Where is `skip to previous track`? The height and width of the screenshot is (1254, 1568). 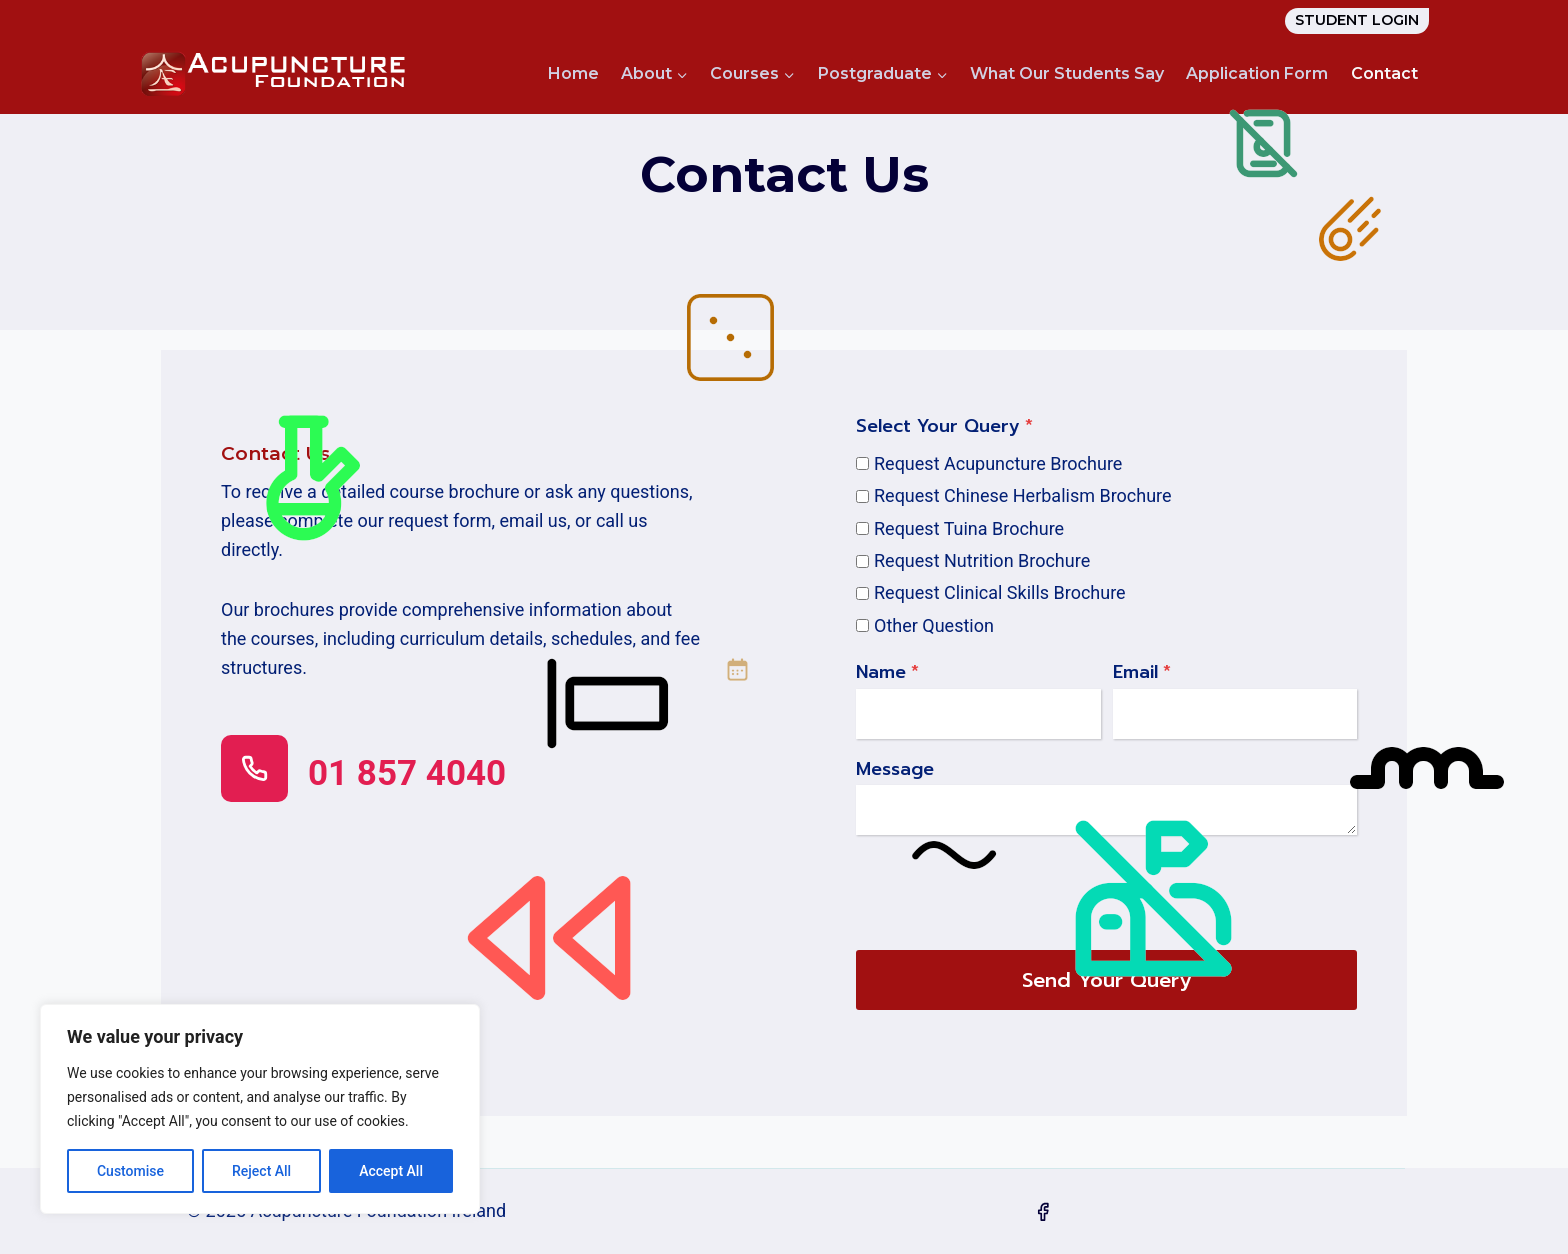 skip to previous track is located at coordinates (553, 938).